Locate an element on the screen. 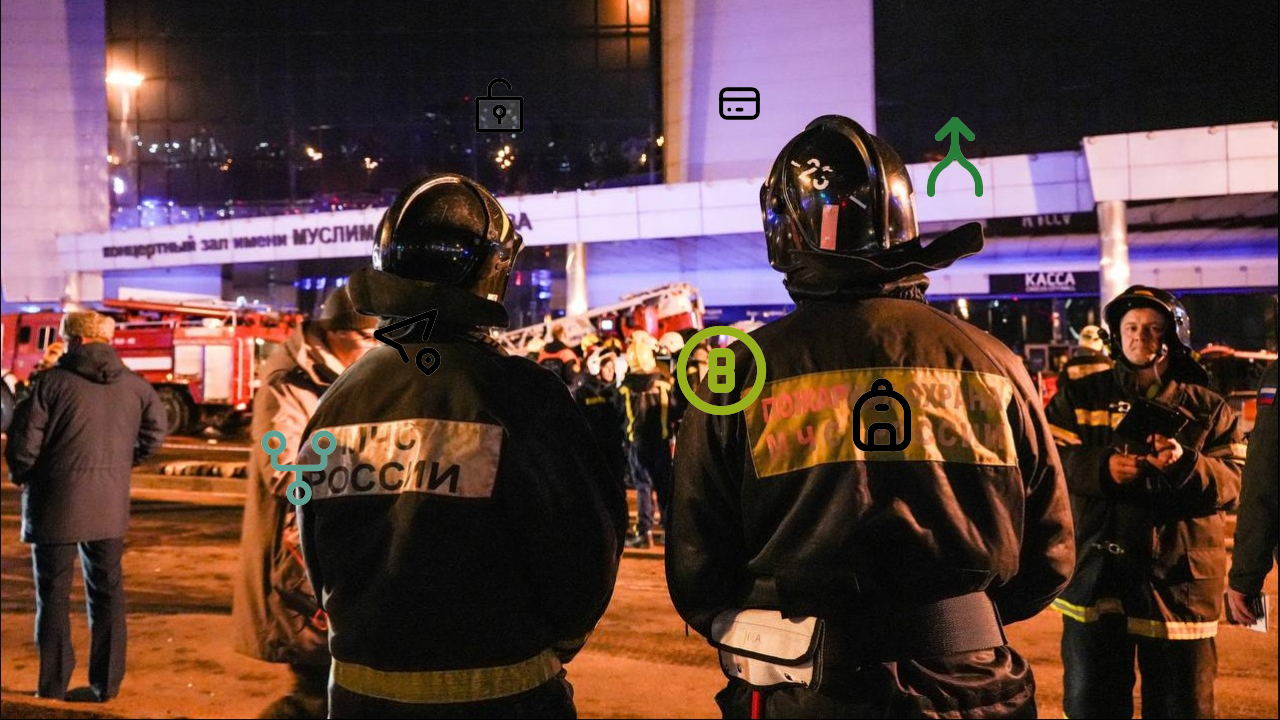  send current location is located at coordinates (406, 341).